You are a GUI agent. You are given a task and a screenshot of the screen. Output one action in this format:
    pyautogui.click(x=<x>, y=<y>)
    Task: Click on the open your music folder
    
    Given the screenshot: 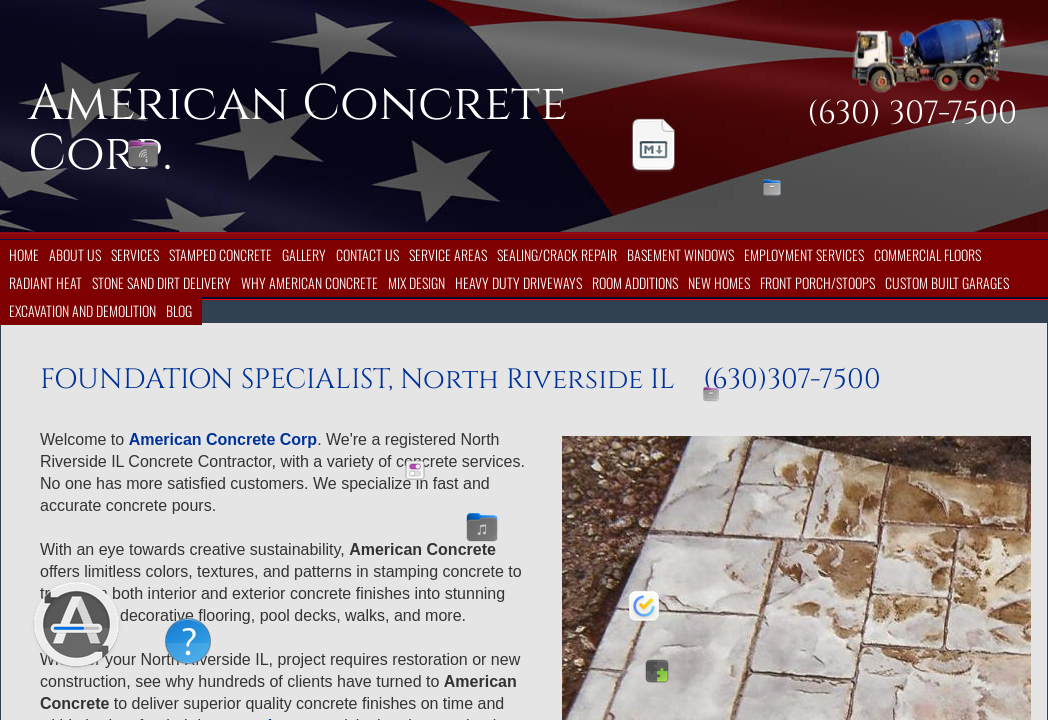 What is the action you would take?
    pyautogui.click(x=482, y=527)
    